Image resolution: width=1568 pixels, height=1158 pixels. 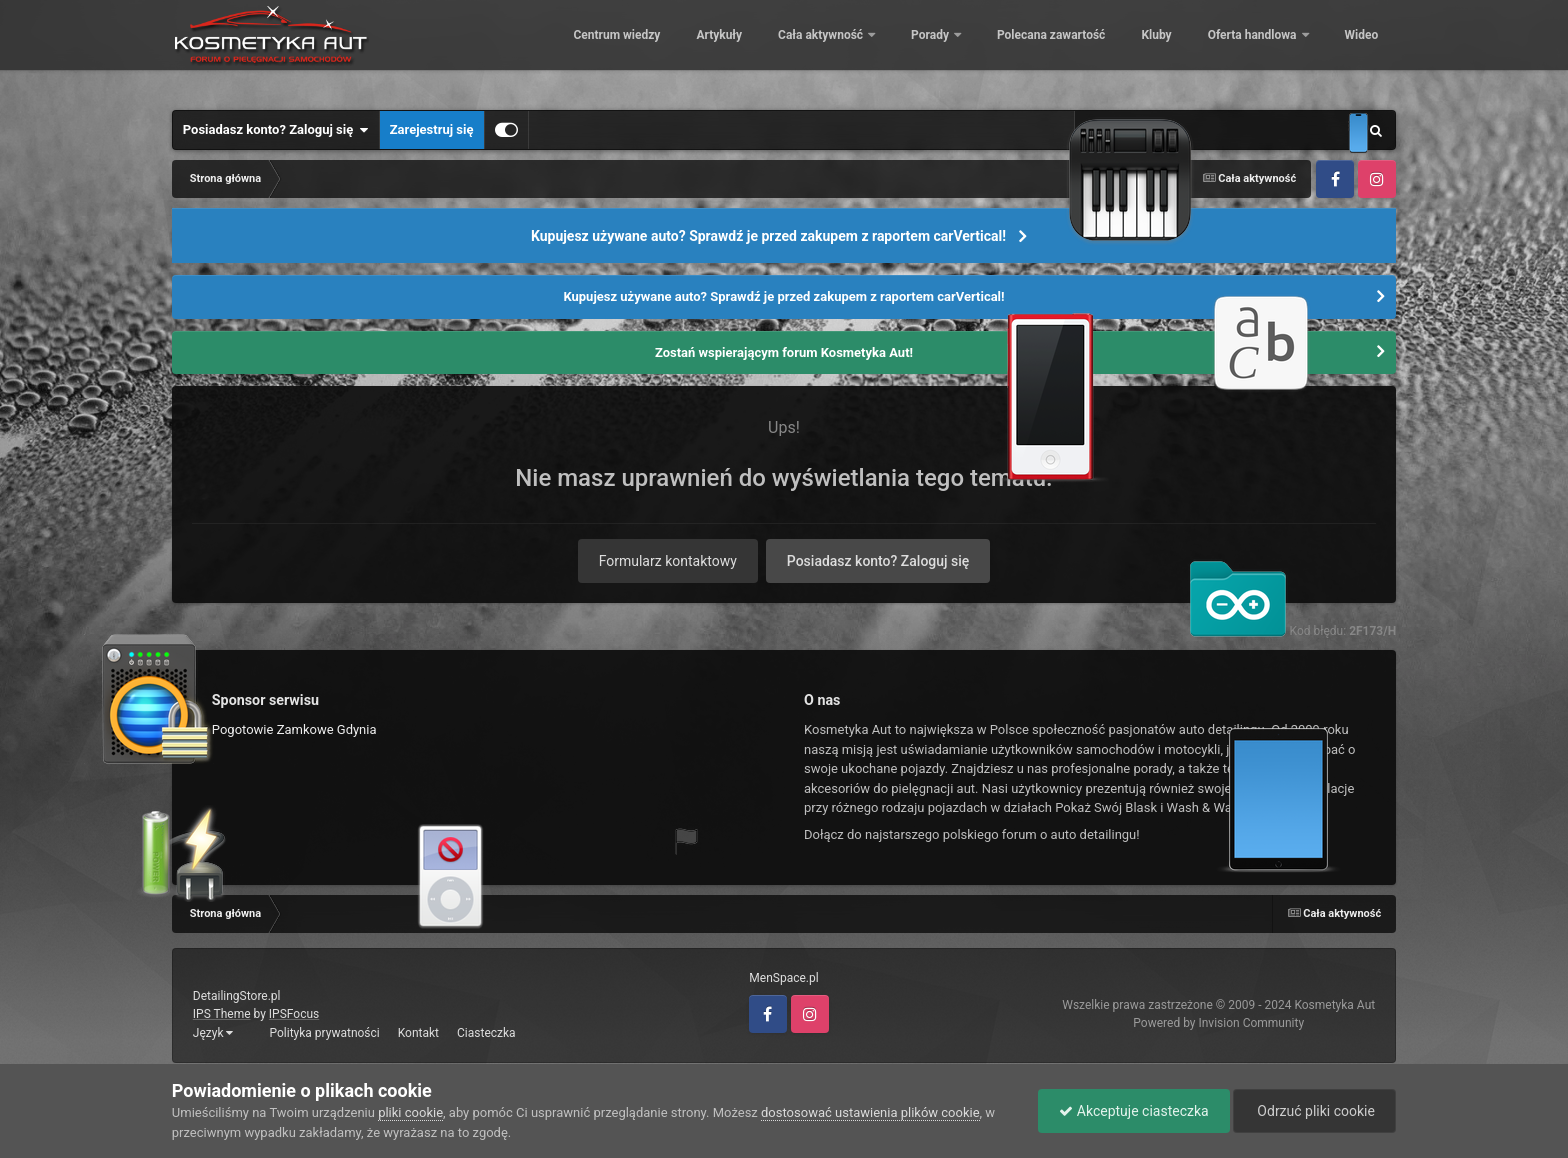 What do you see at coordinates (1237, 601) in the screenshot?
I see `open arduino project files folder` at bounding box center [1237, 601].